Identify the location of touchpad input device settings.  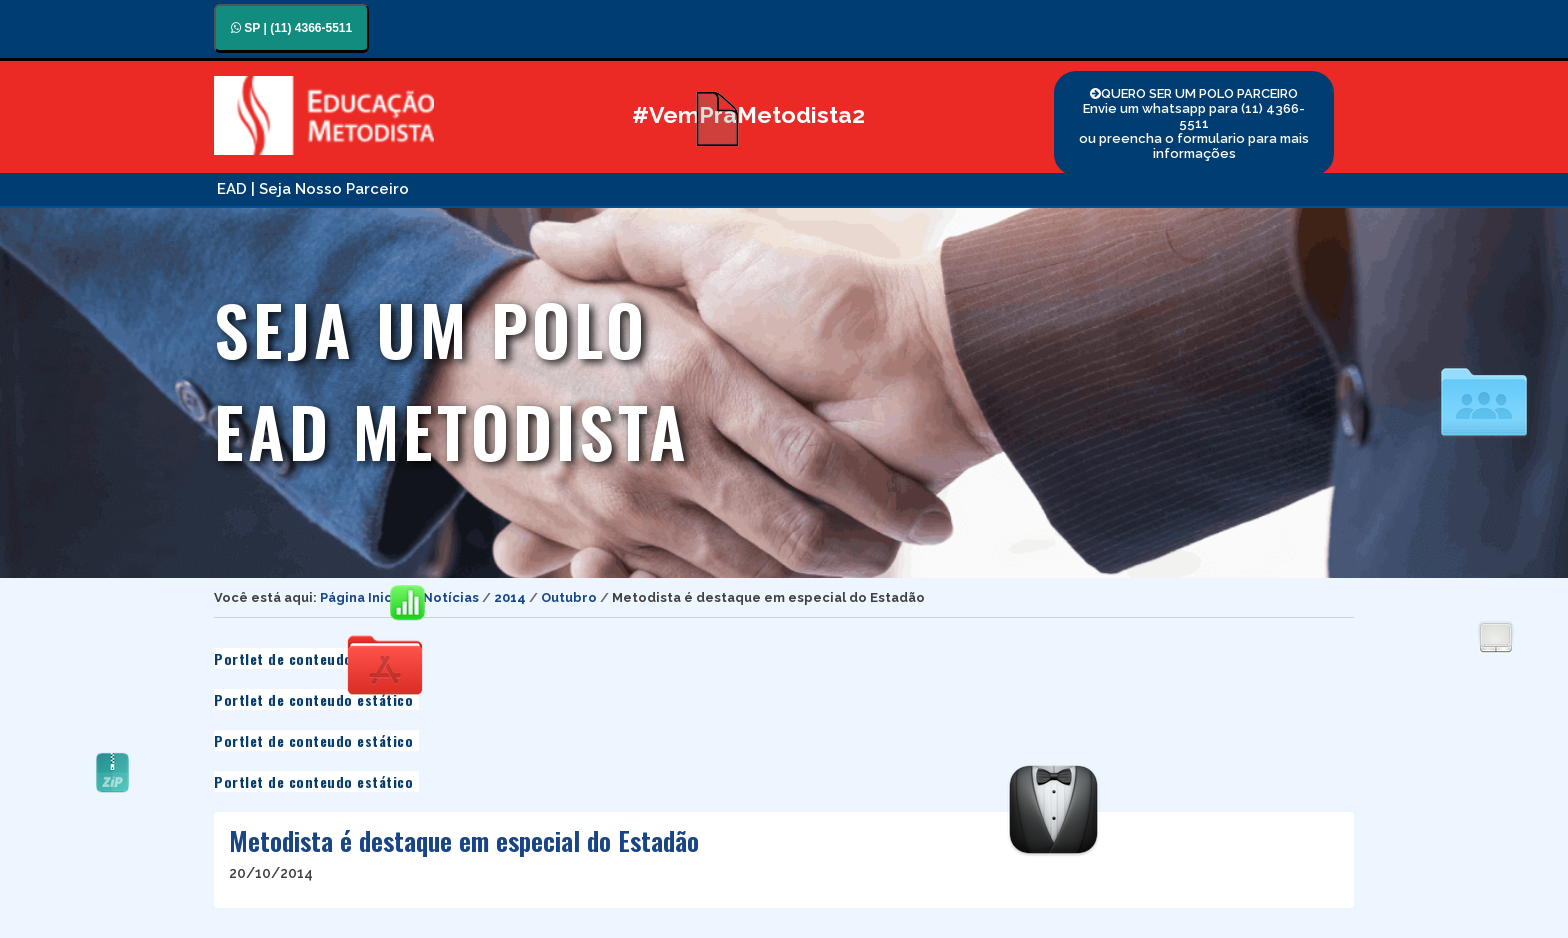
(1495, 638).